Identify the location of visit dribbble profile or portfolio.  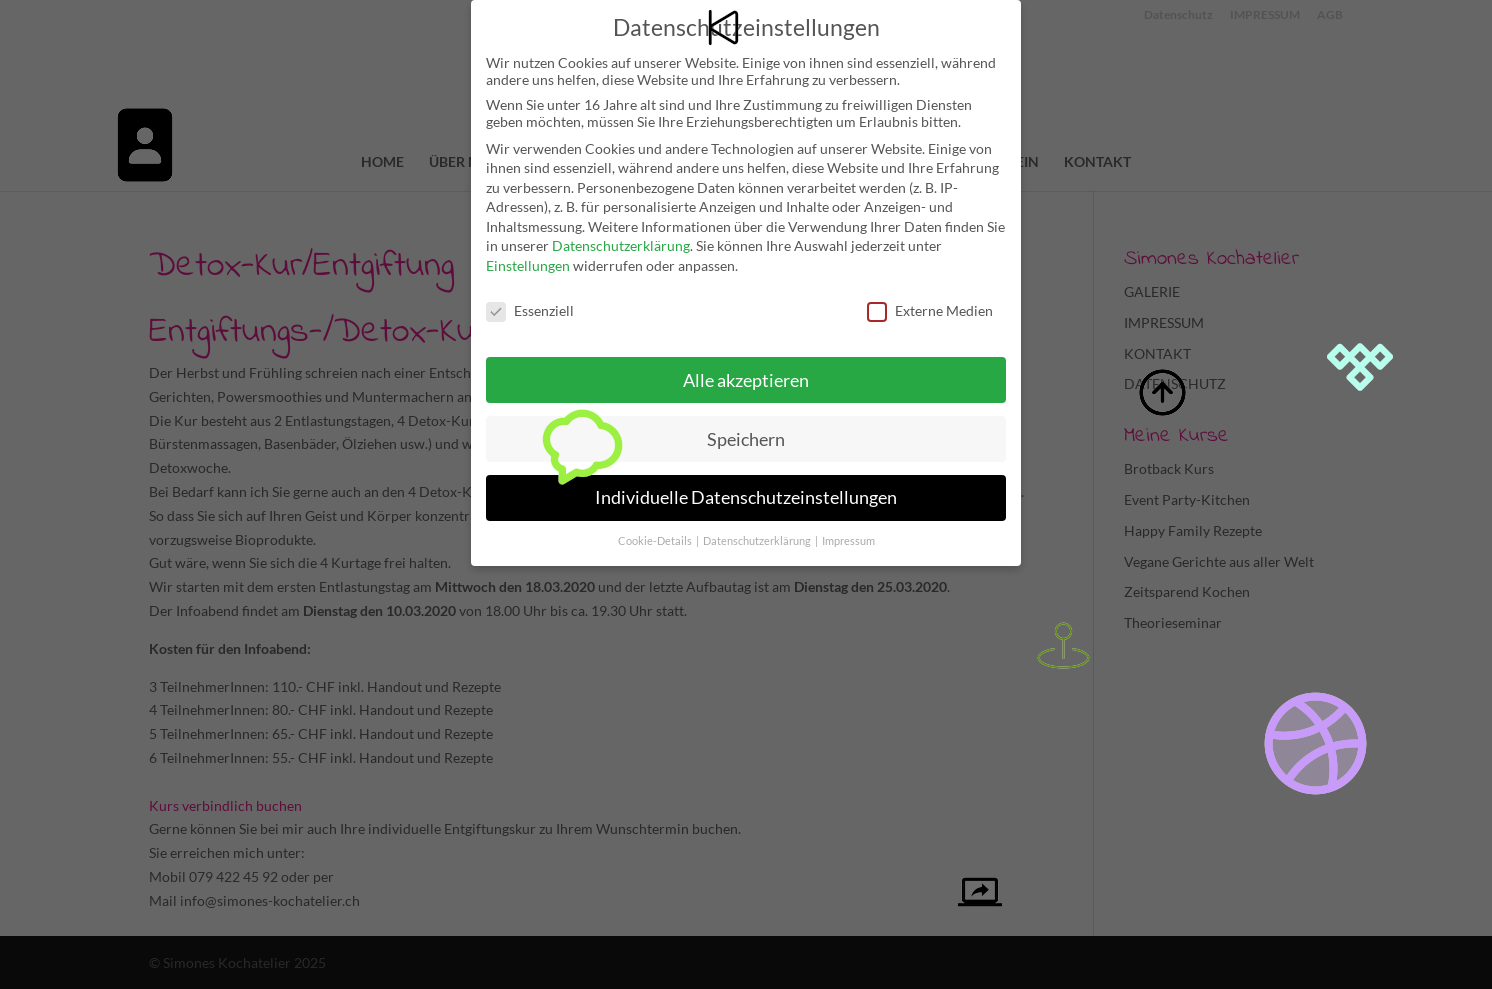
(1315, 743).